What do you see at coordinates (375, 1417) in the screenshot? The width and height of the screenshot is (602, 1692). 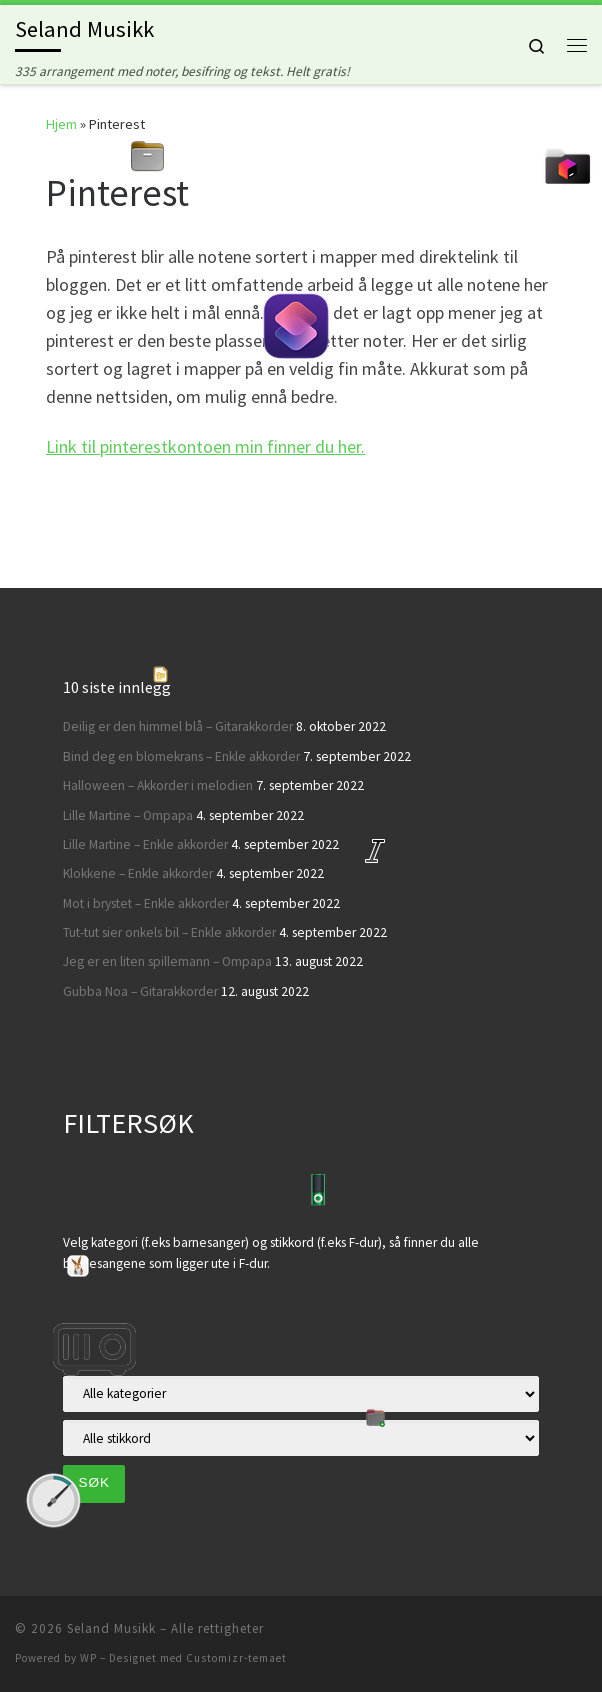 I see `create a new folder` at bounding box center [375, 1417].